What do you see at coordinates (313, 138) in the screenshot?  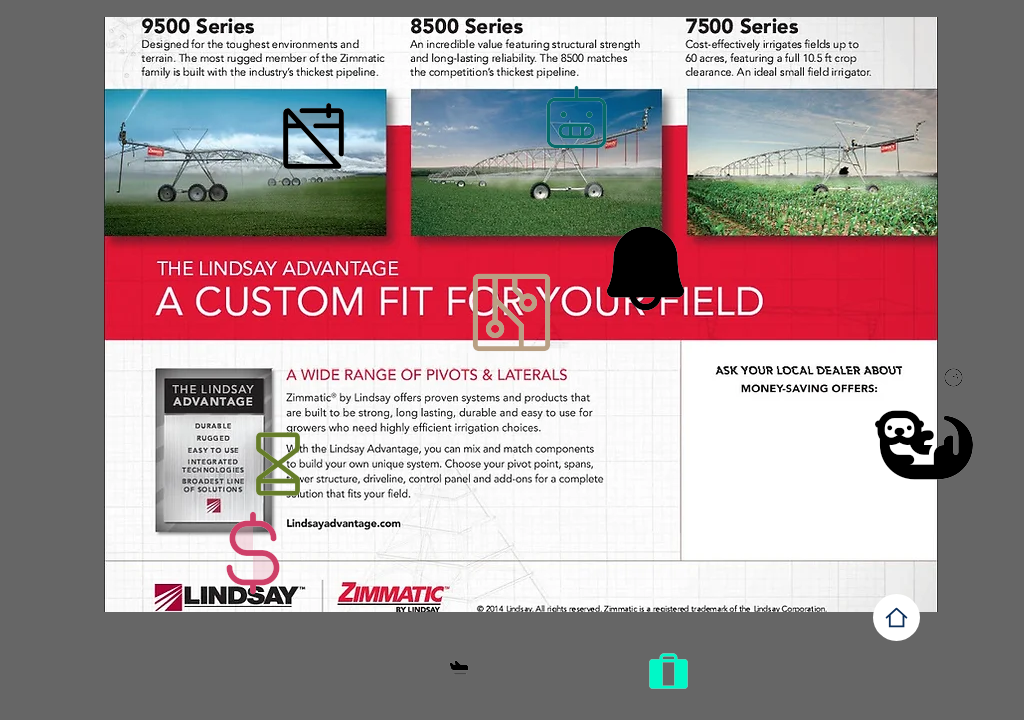 I see `no scheduled events or appointments` at bounding box center [313, 138].